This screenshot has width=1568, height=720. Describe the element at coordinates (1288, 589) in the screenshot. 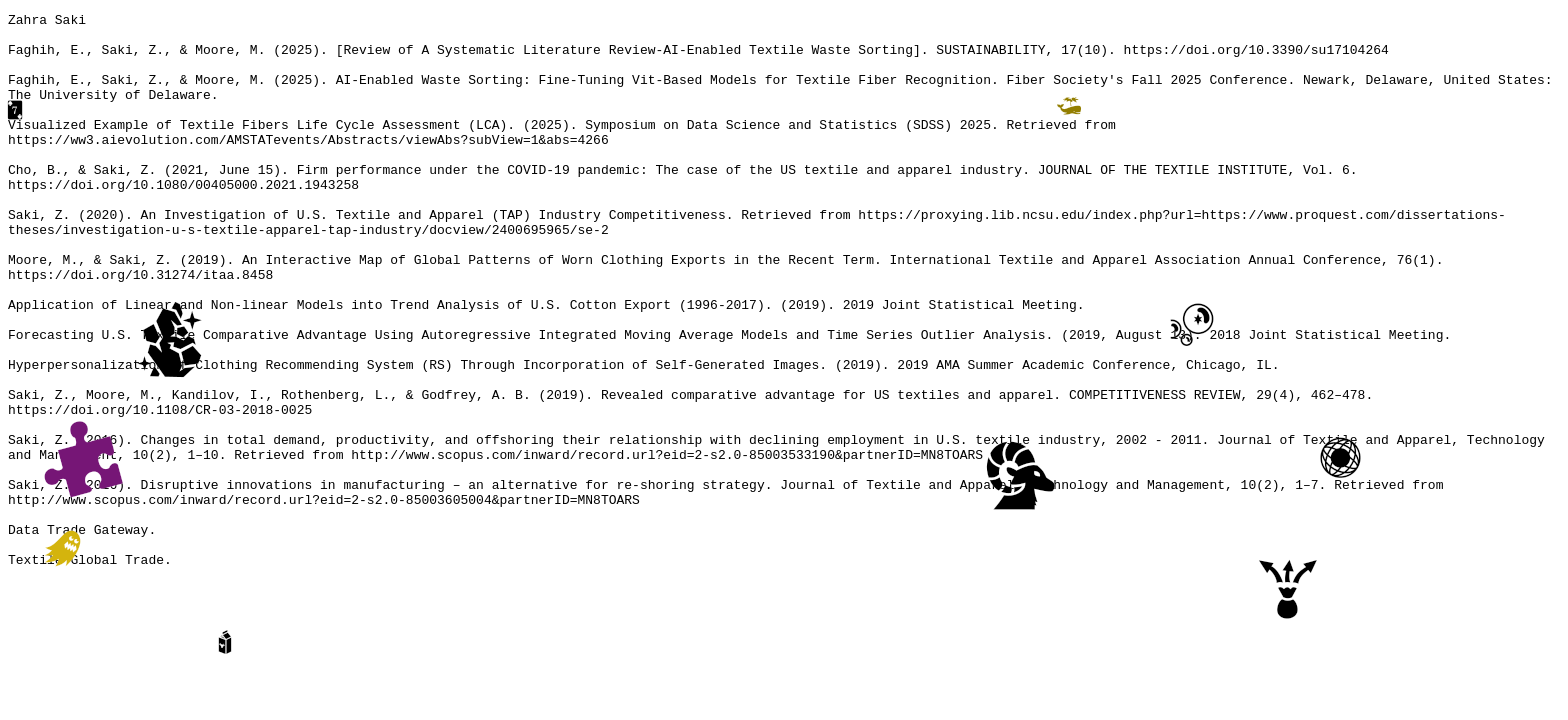

I see `track your expenses` at that location.